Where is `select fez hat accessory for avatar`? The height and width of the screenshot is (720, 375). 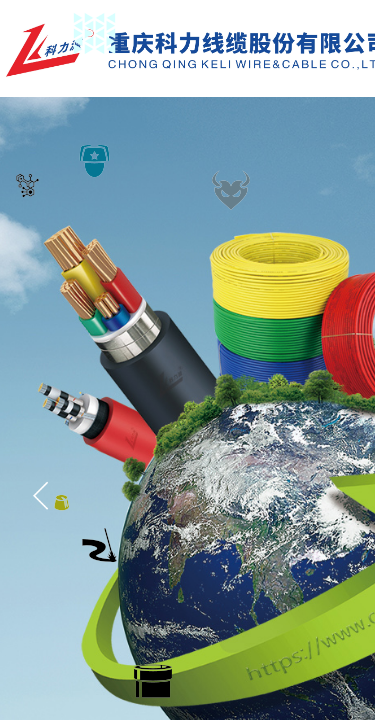 select fez hat accessory for avatar is located at coordinates (61, 502).